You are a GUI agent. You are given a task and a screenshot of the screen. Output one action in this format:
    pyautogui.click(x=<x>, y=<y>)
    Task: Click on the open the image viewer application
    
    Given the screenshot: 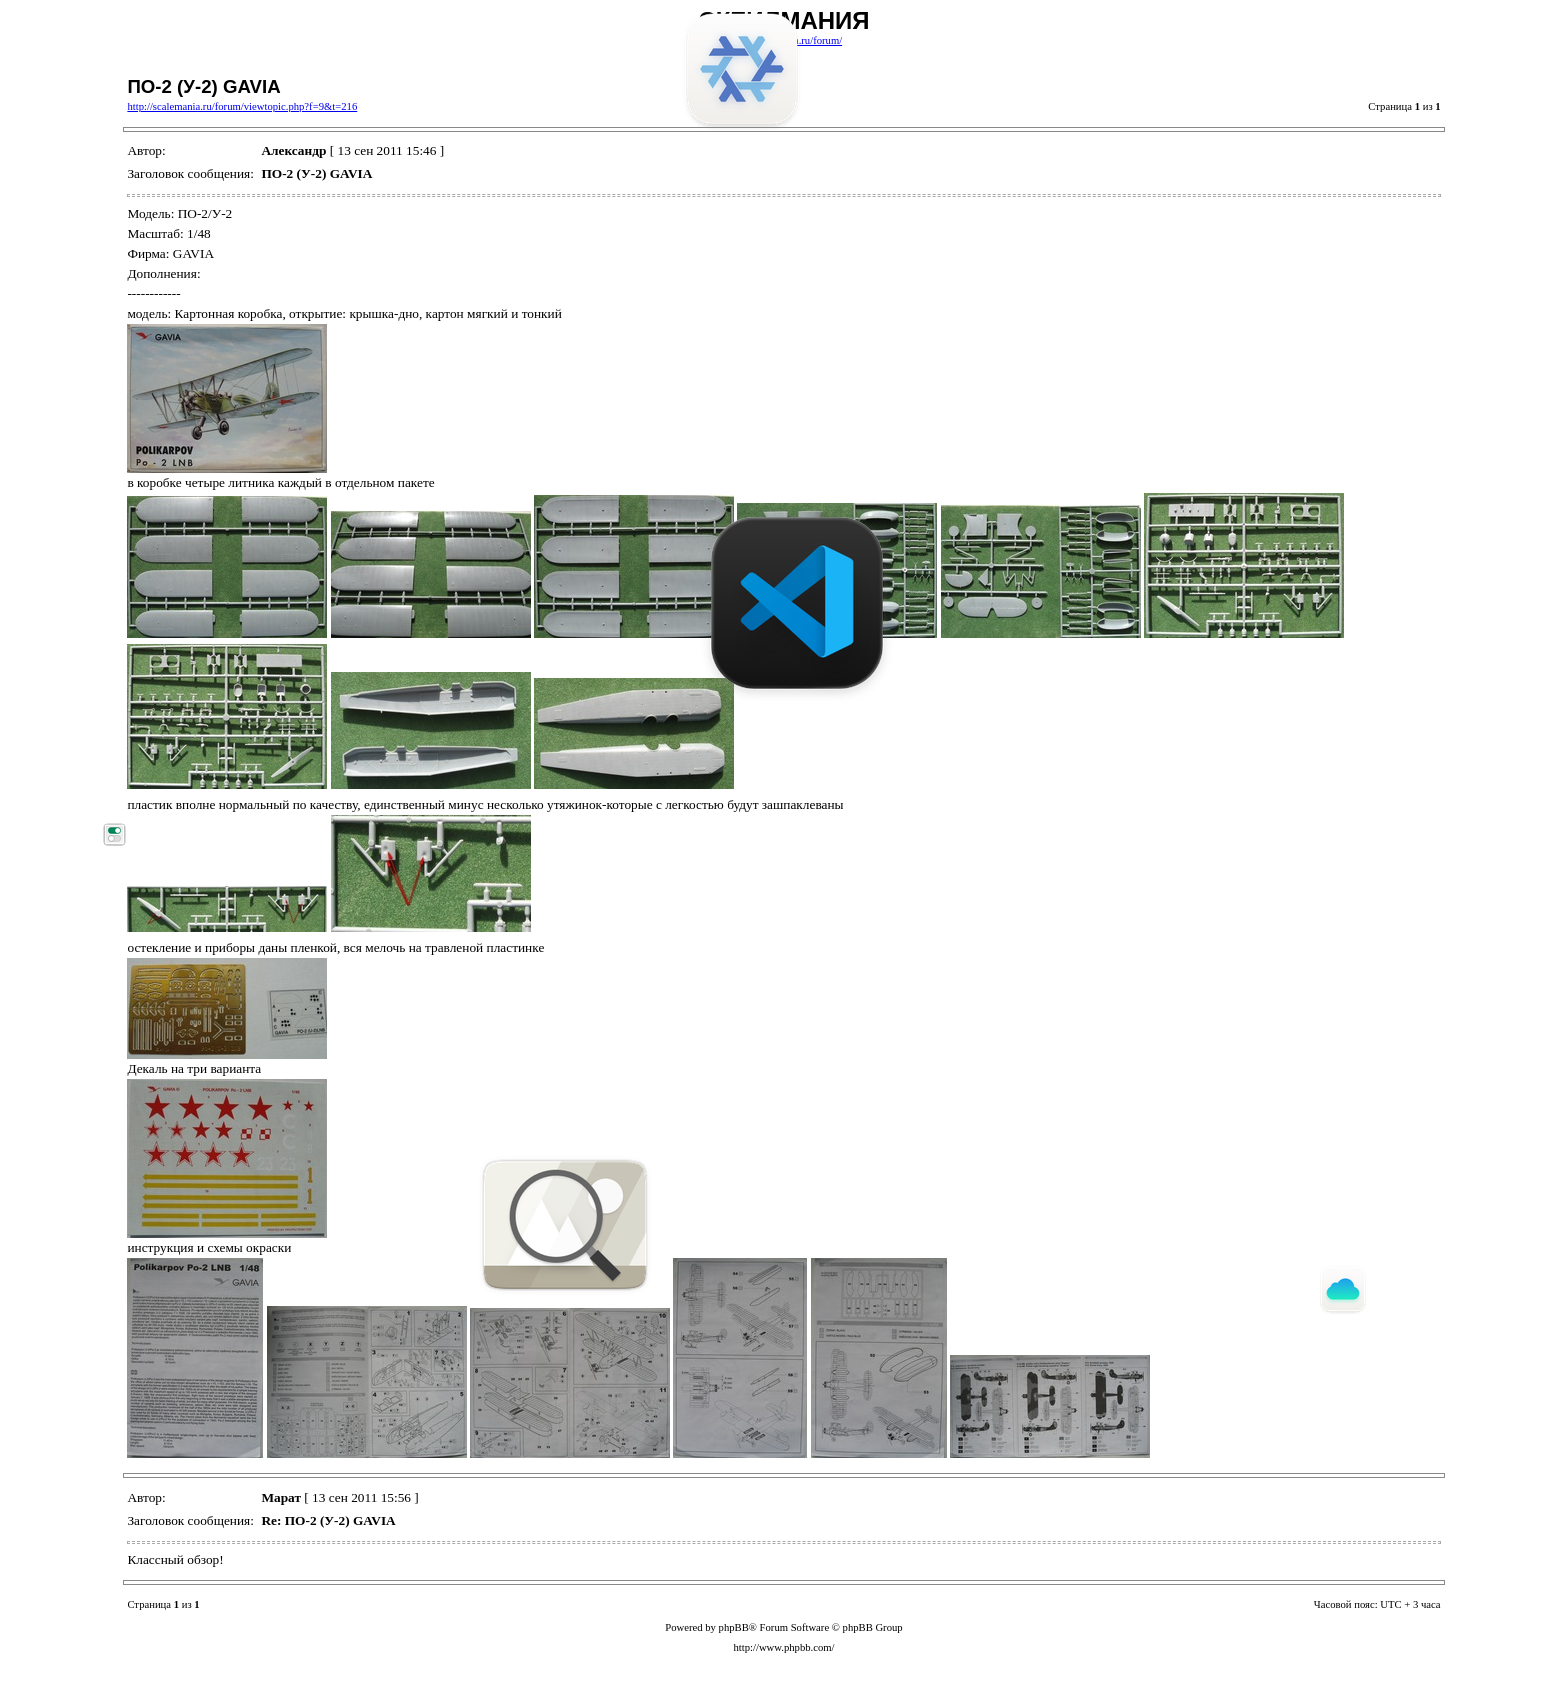 What is the action you would take?
    pyautogui.click(x=565, y=1225)
    